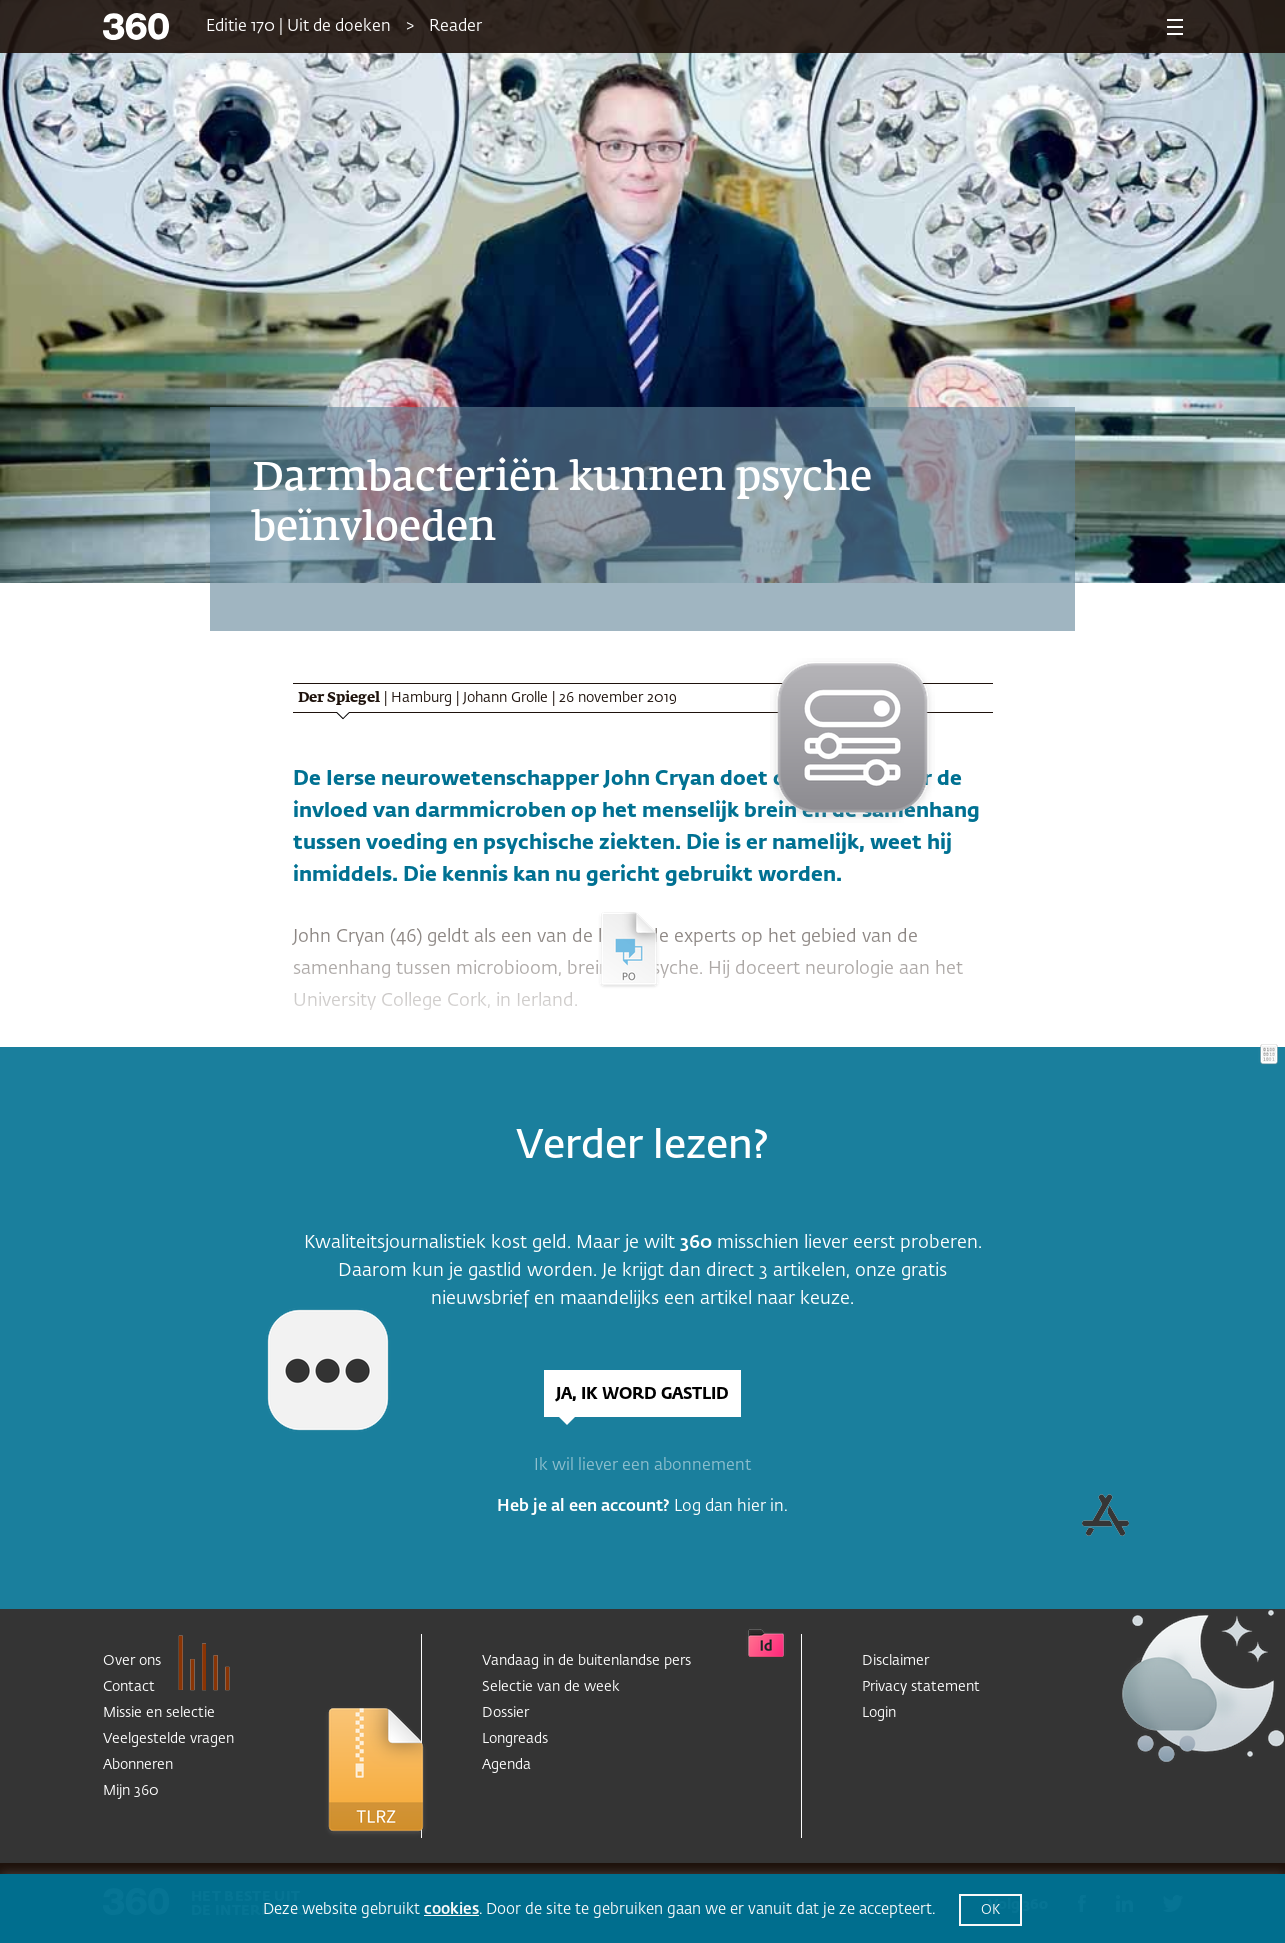 The height and width of the screenshot is (1943, 1285). I want to click on open interface design preferences, so click(852, 740).